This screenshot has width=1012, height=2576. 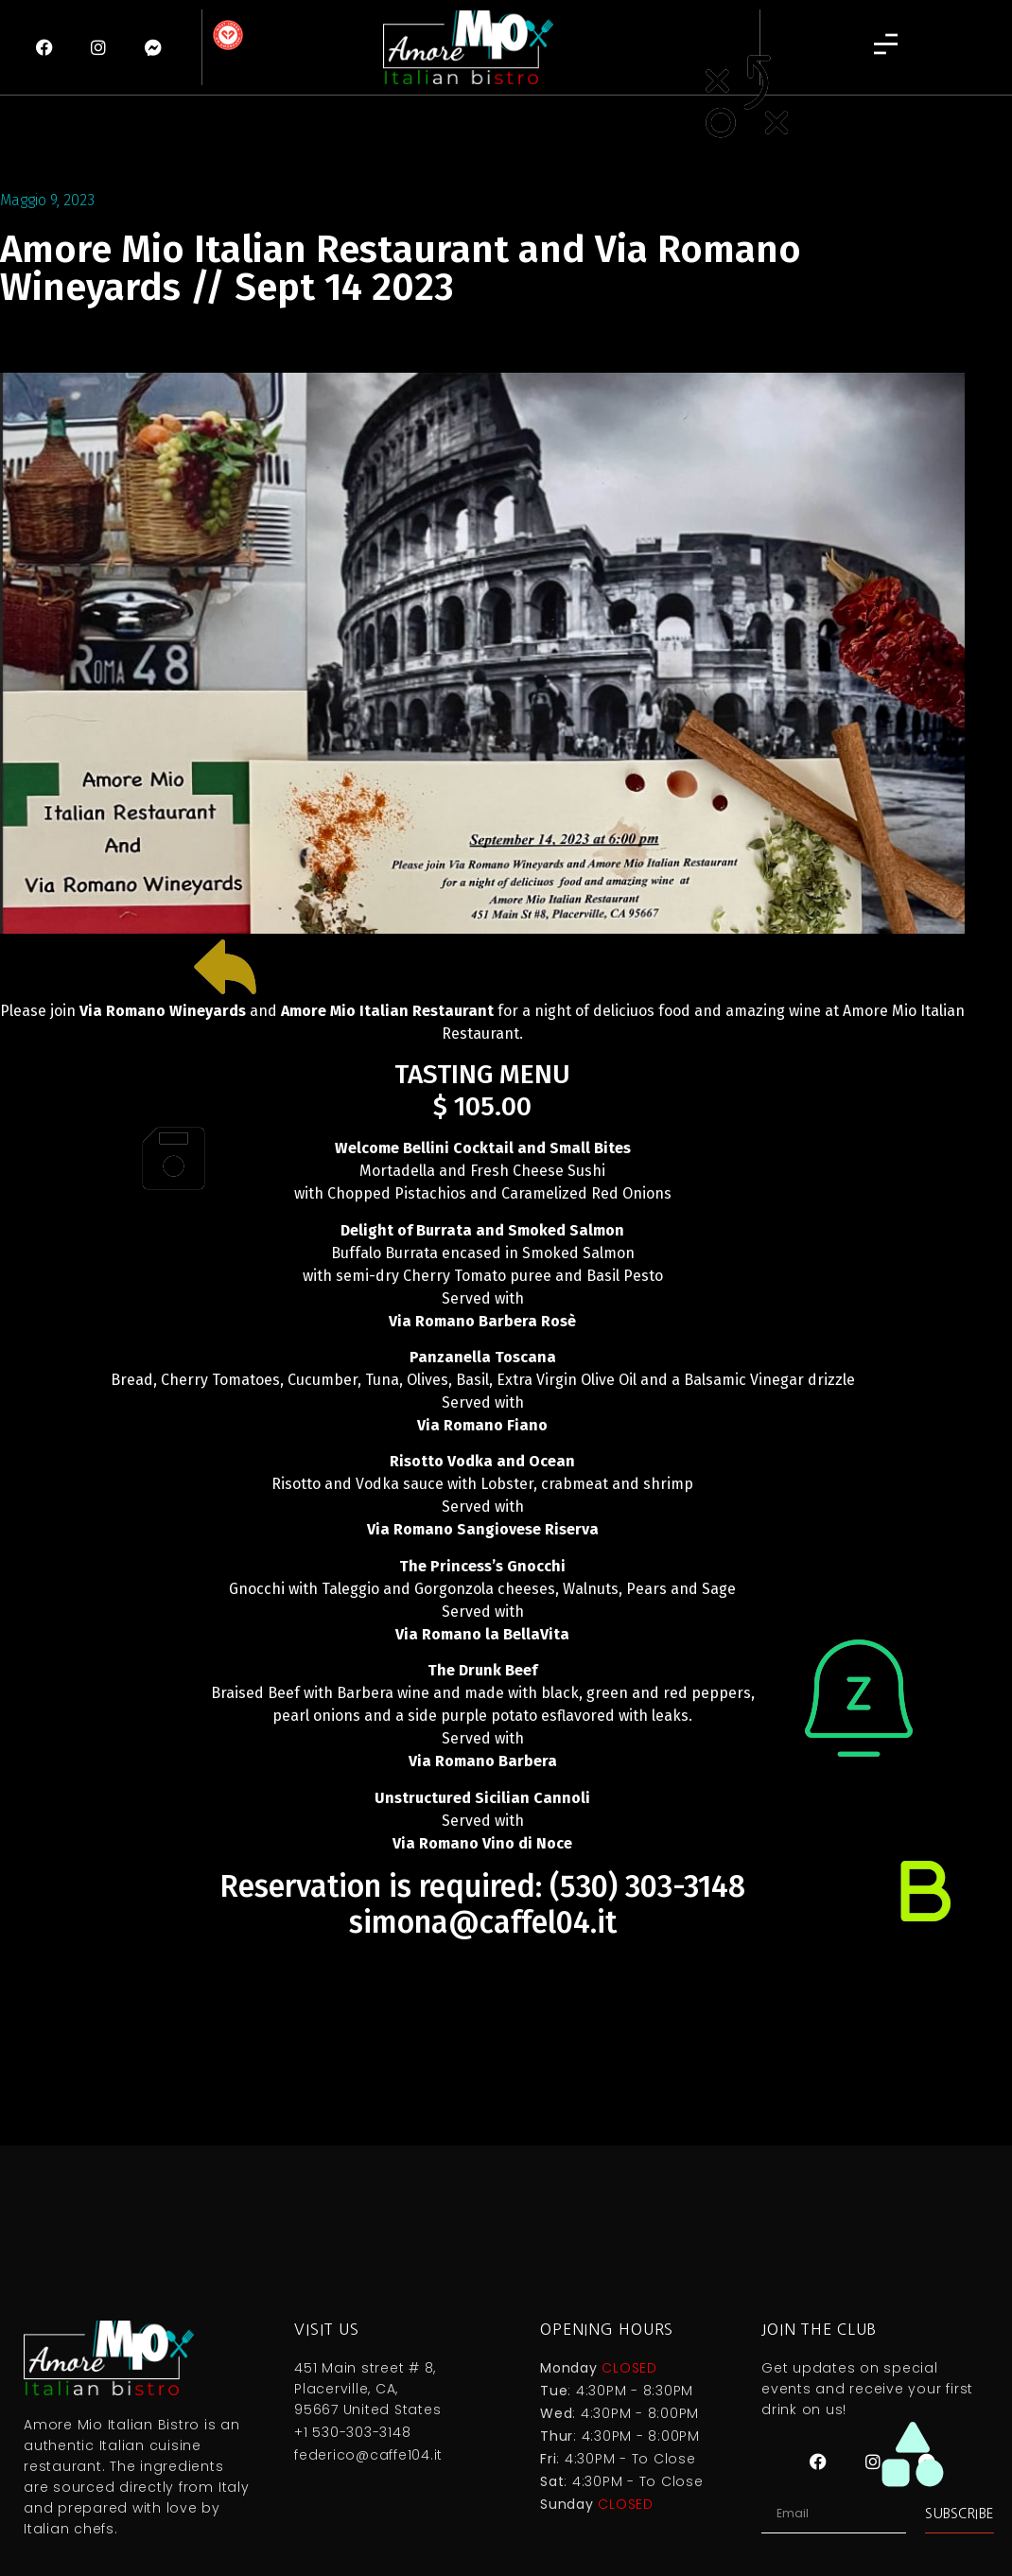 I want to click on undo the last action, so click(x=225, y=967).